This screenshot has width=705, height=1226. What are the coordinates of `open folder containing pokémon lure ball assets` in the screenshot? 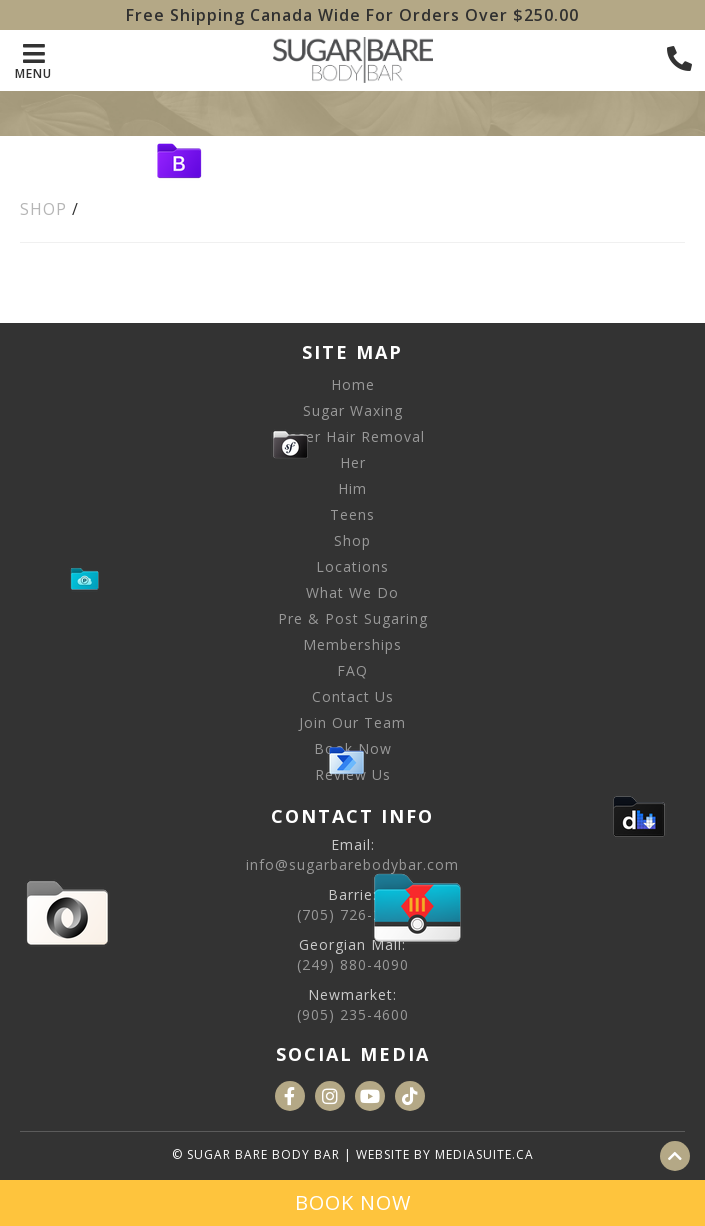 It's located at (417, 910).